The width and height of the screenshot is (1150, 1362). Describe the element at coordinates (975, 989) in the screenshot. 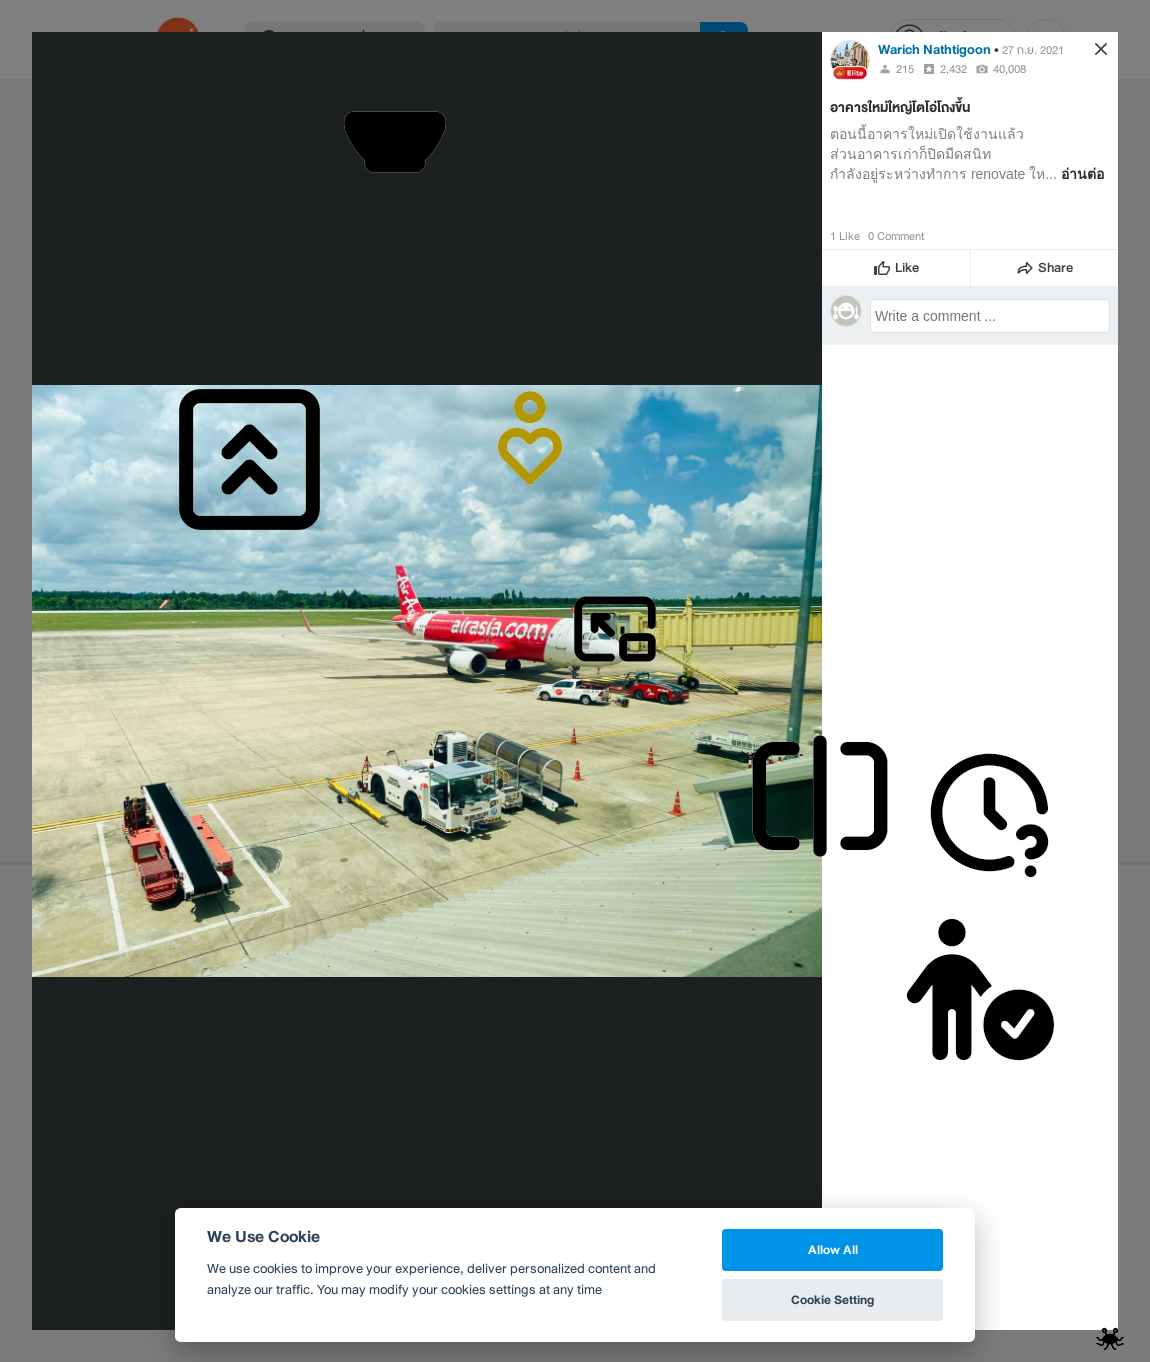

I see `user profile verified` at that location.